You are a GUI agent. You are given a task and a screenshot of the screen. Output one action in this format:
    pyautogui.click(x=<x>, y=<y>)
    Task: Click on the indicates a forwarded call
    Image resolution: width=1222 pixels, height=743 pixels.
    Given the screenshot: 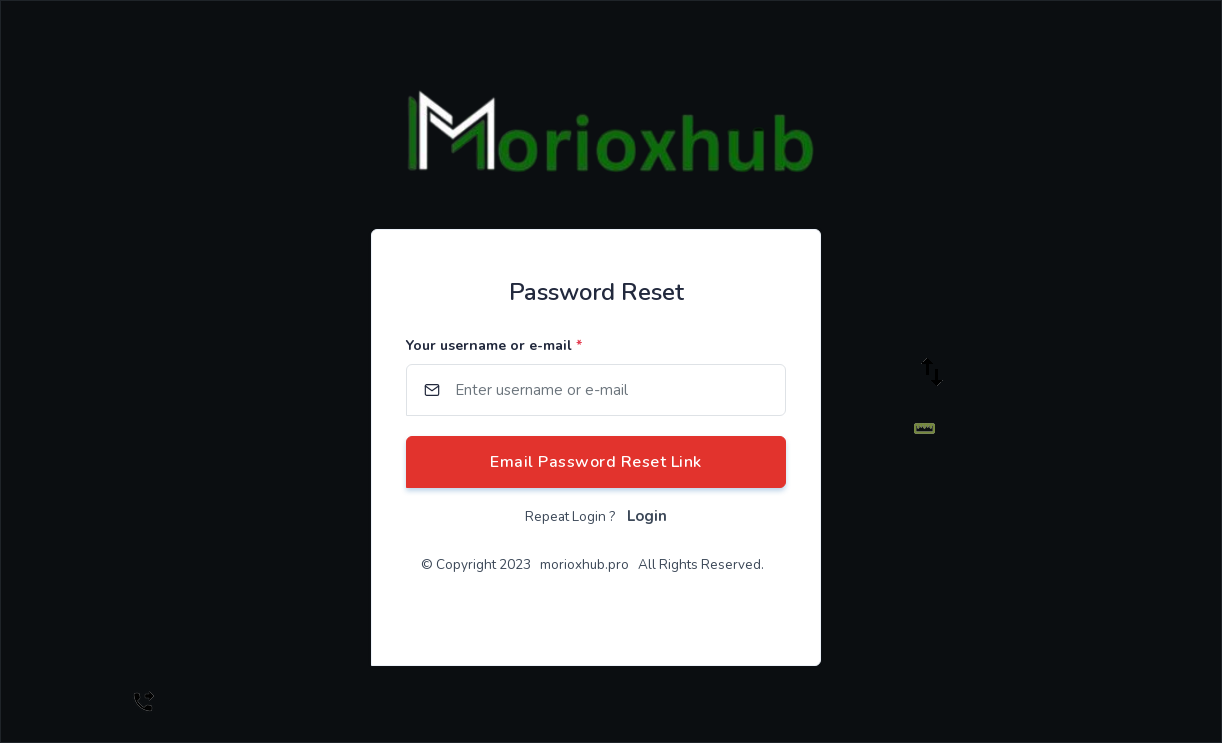 What is the action you would take?
    pyautogui.click(x=143, y=702)
    